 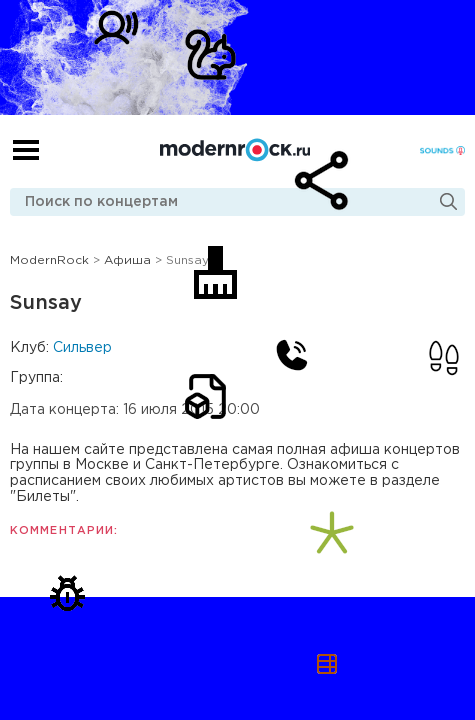 What do you see at coordinates (444, 358) in the screenshot?
I see `view step count or walking activity` at bounding box center [444, 358].